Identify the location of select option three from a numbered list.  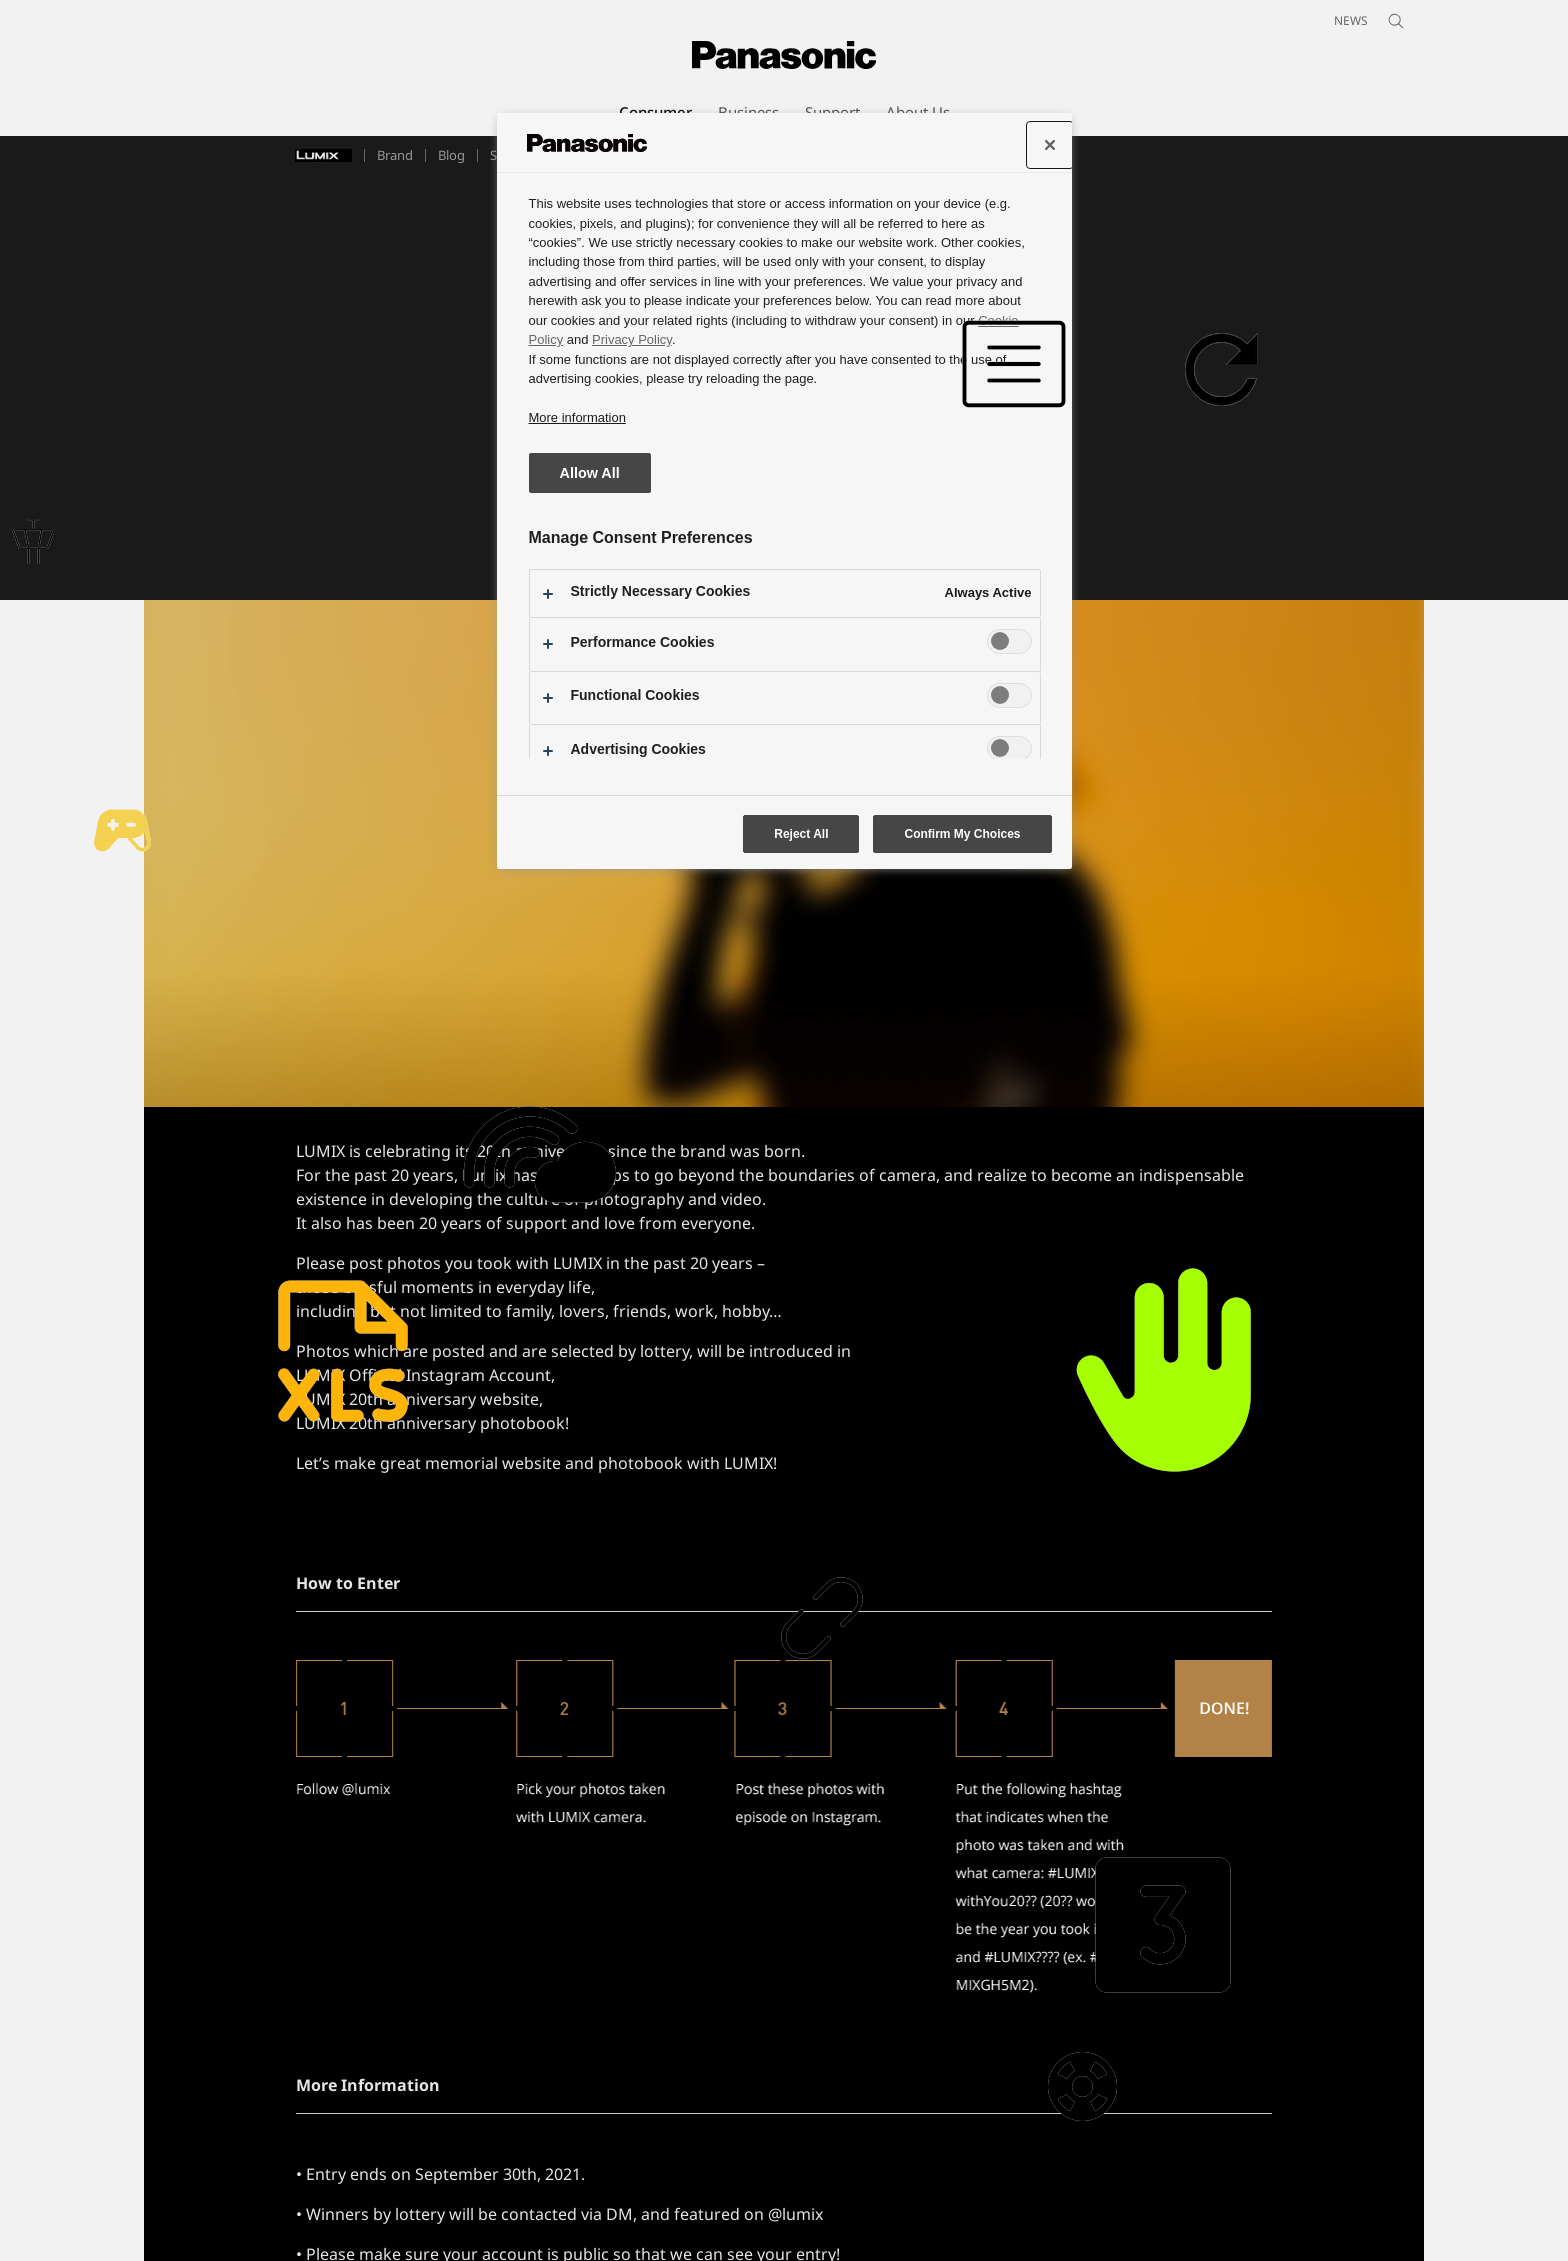
(1163, 1925).